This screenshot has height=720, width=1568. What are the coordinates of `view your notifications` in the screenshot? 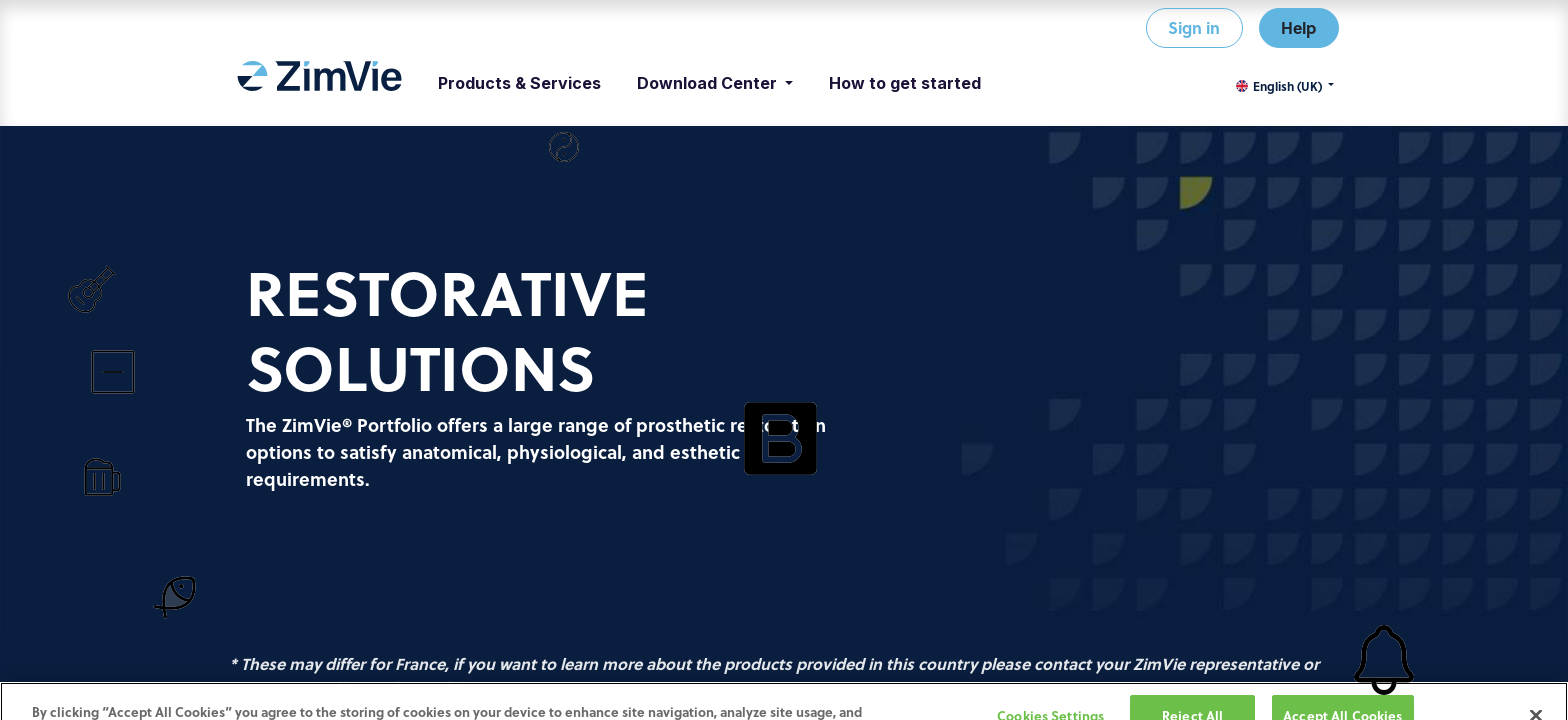 It's located at (1384, 660).